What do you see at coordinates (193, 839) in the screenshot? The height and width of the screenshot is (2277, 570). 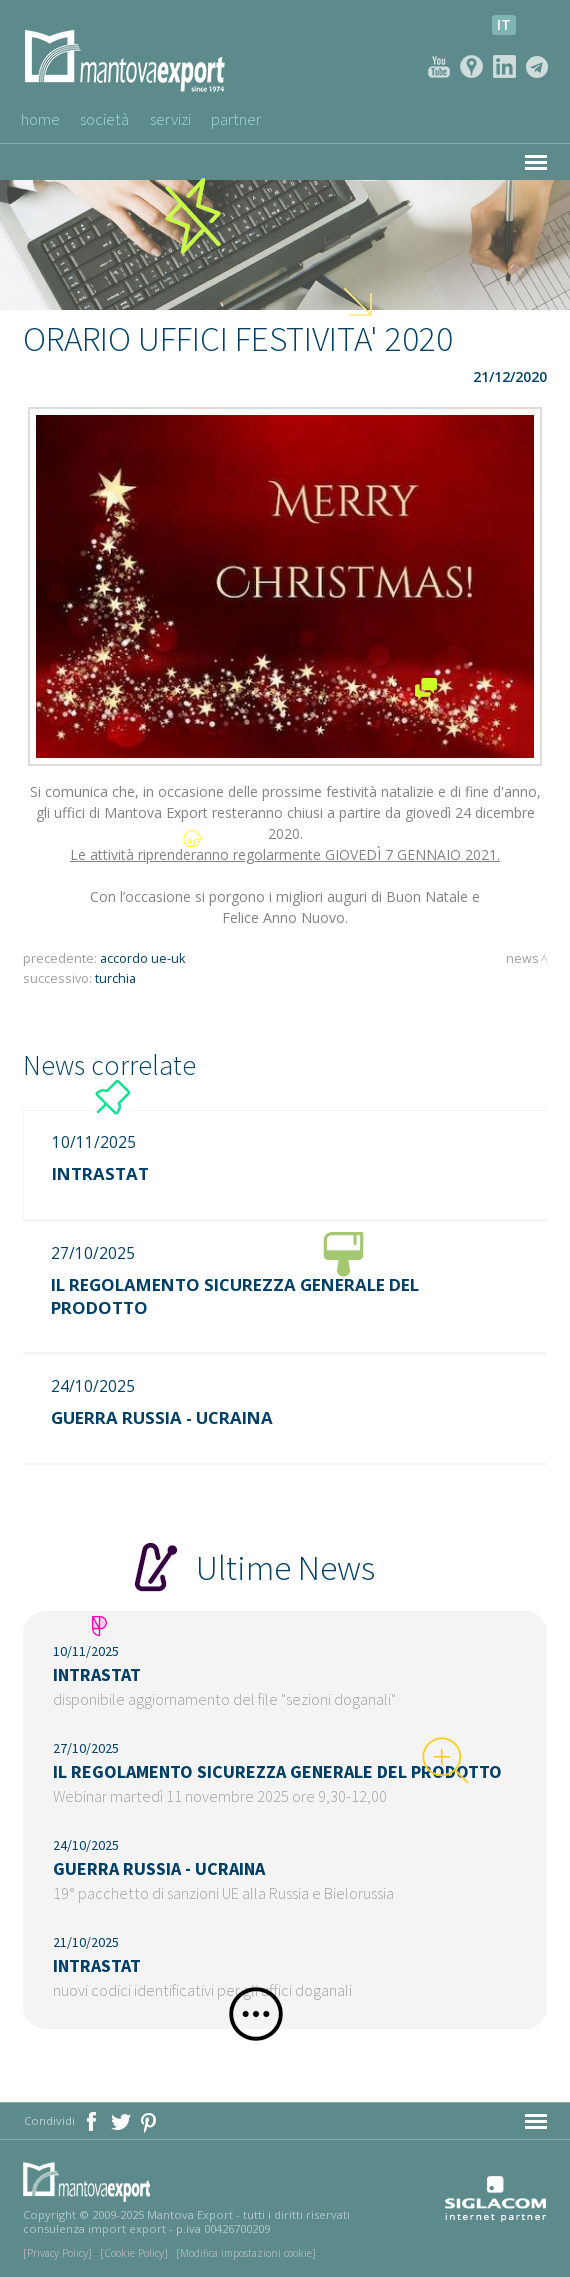 I see `access baseball or sports settings` at bounding box center [193, 839].